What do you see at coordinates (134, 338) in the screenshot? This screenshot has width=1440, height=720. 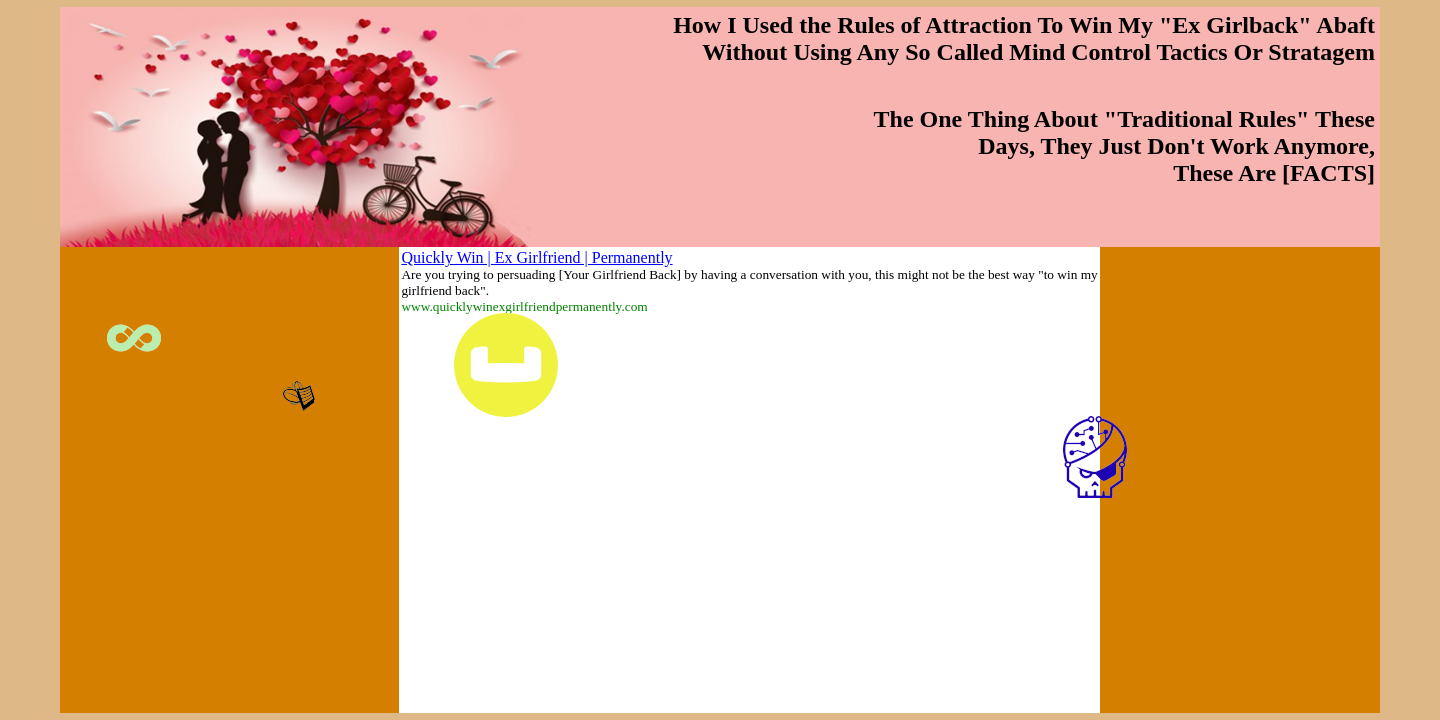 I see `open Apache Superset data visualization platform` at bounding box center [134, 338].